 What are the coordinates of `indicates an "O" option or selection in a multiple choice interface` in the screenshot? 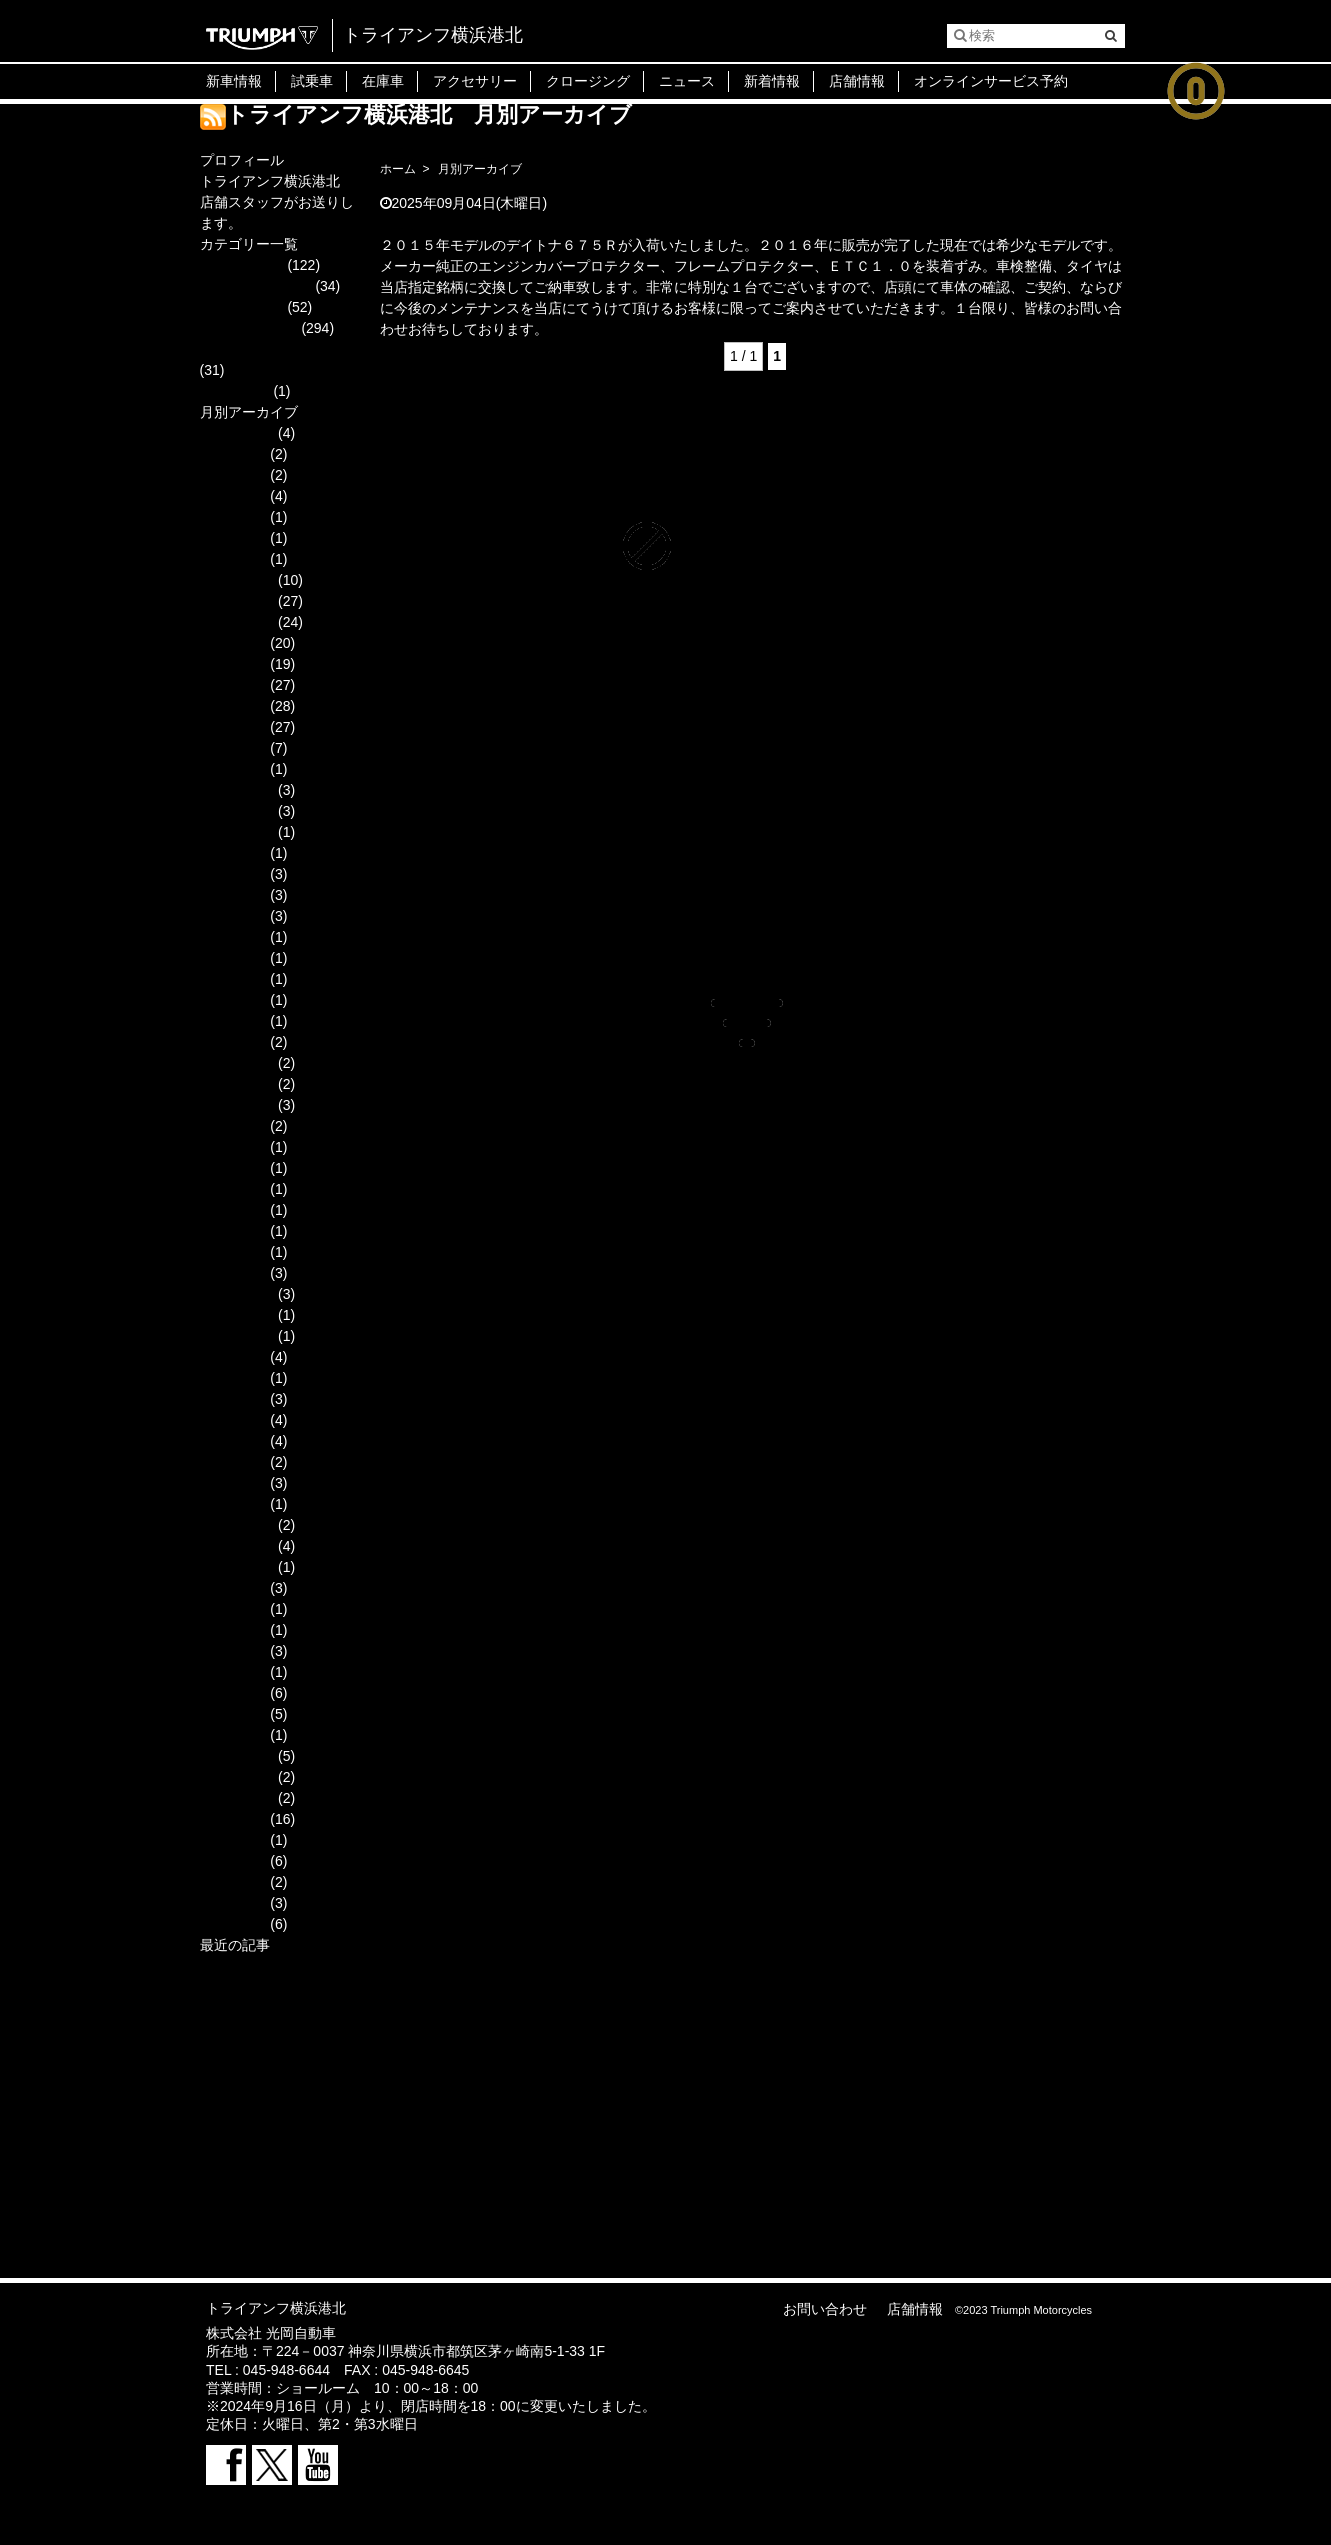 It's located at (1196, 91).